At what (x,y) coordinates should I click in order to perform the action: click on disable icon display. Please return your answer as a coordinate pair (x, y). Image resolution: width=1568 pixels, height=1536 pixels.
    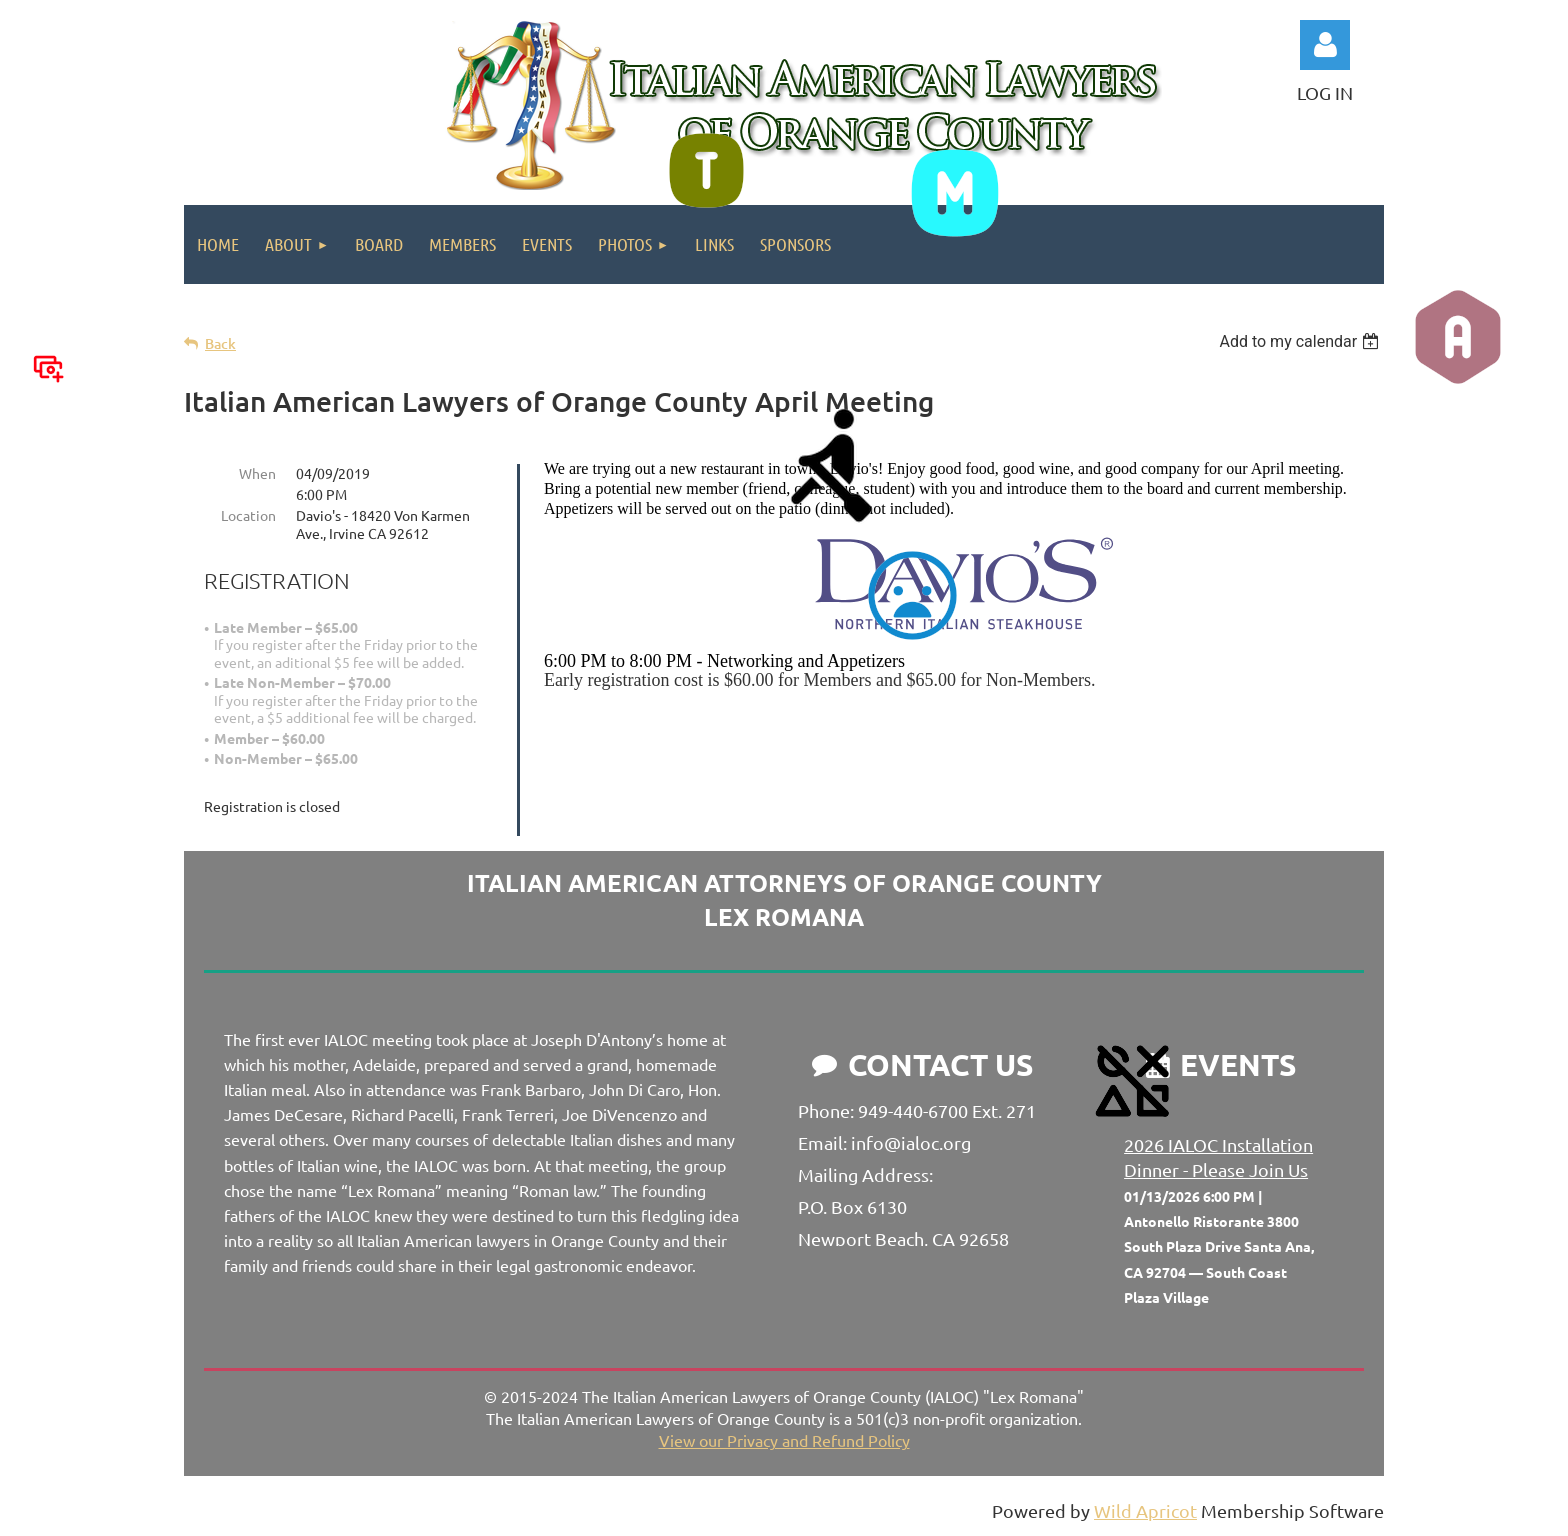
    Looking at the image, I should click on (1133, 1081).